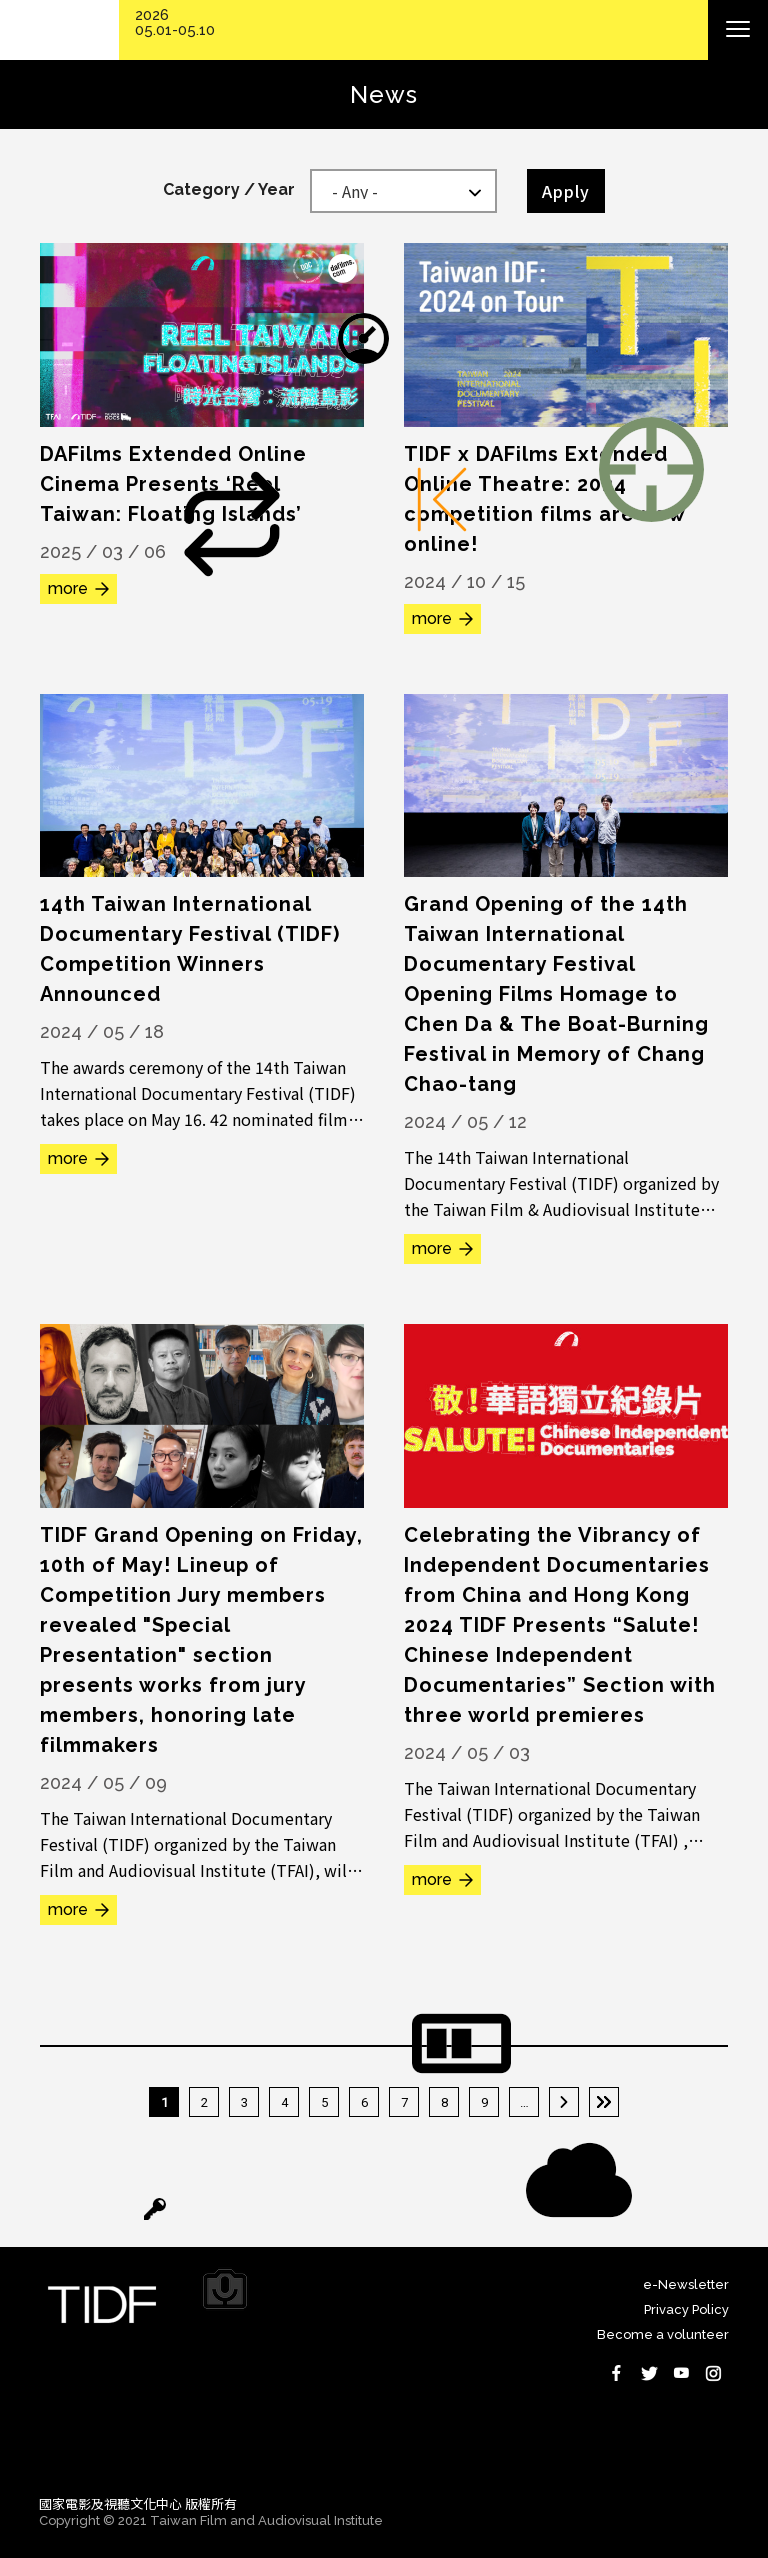 This screenshot has height=2558, width=768. I want to click on enable repeat or loop playback, so click(232, 524).